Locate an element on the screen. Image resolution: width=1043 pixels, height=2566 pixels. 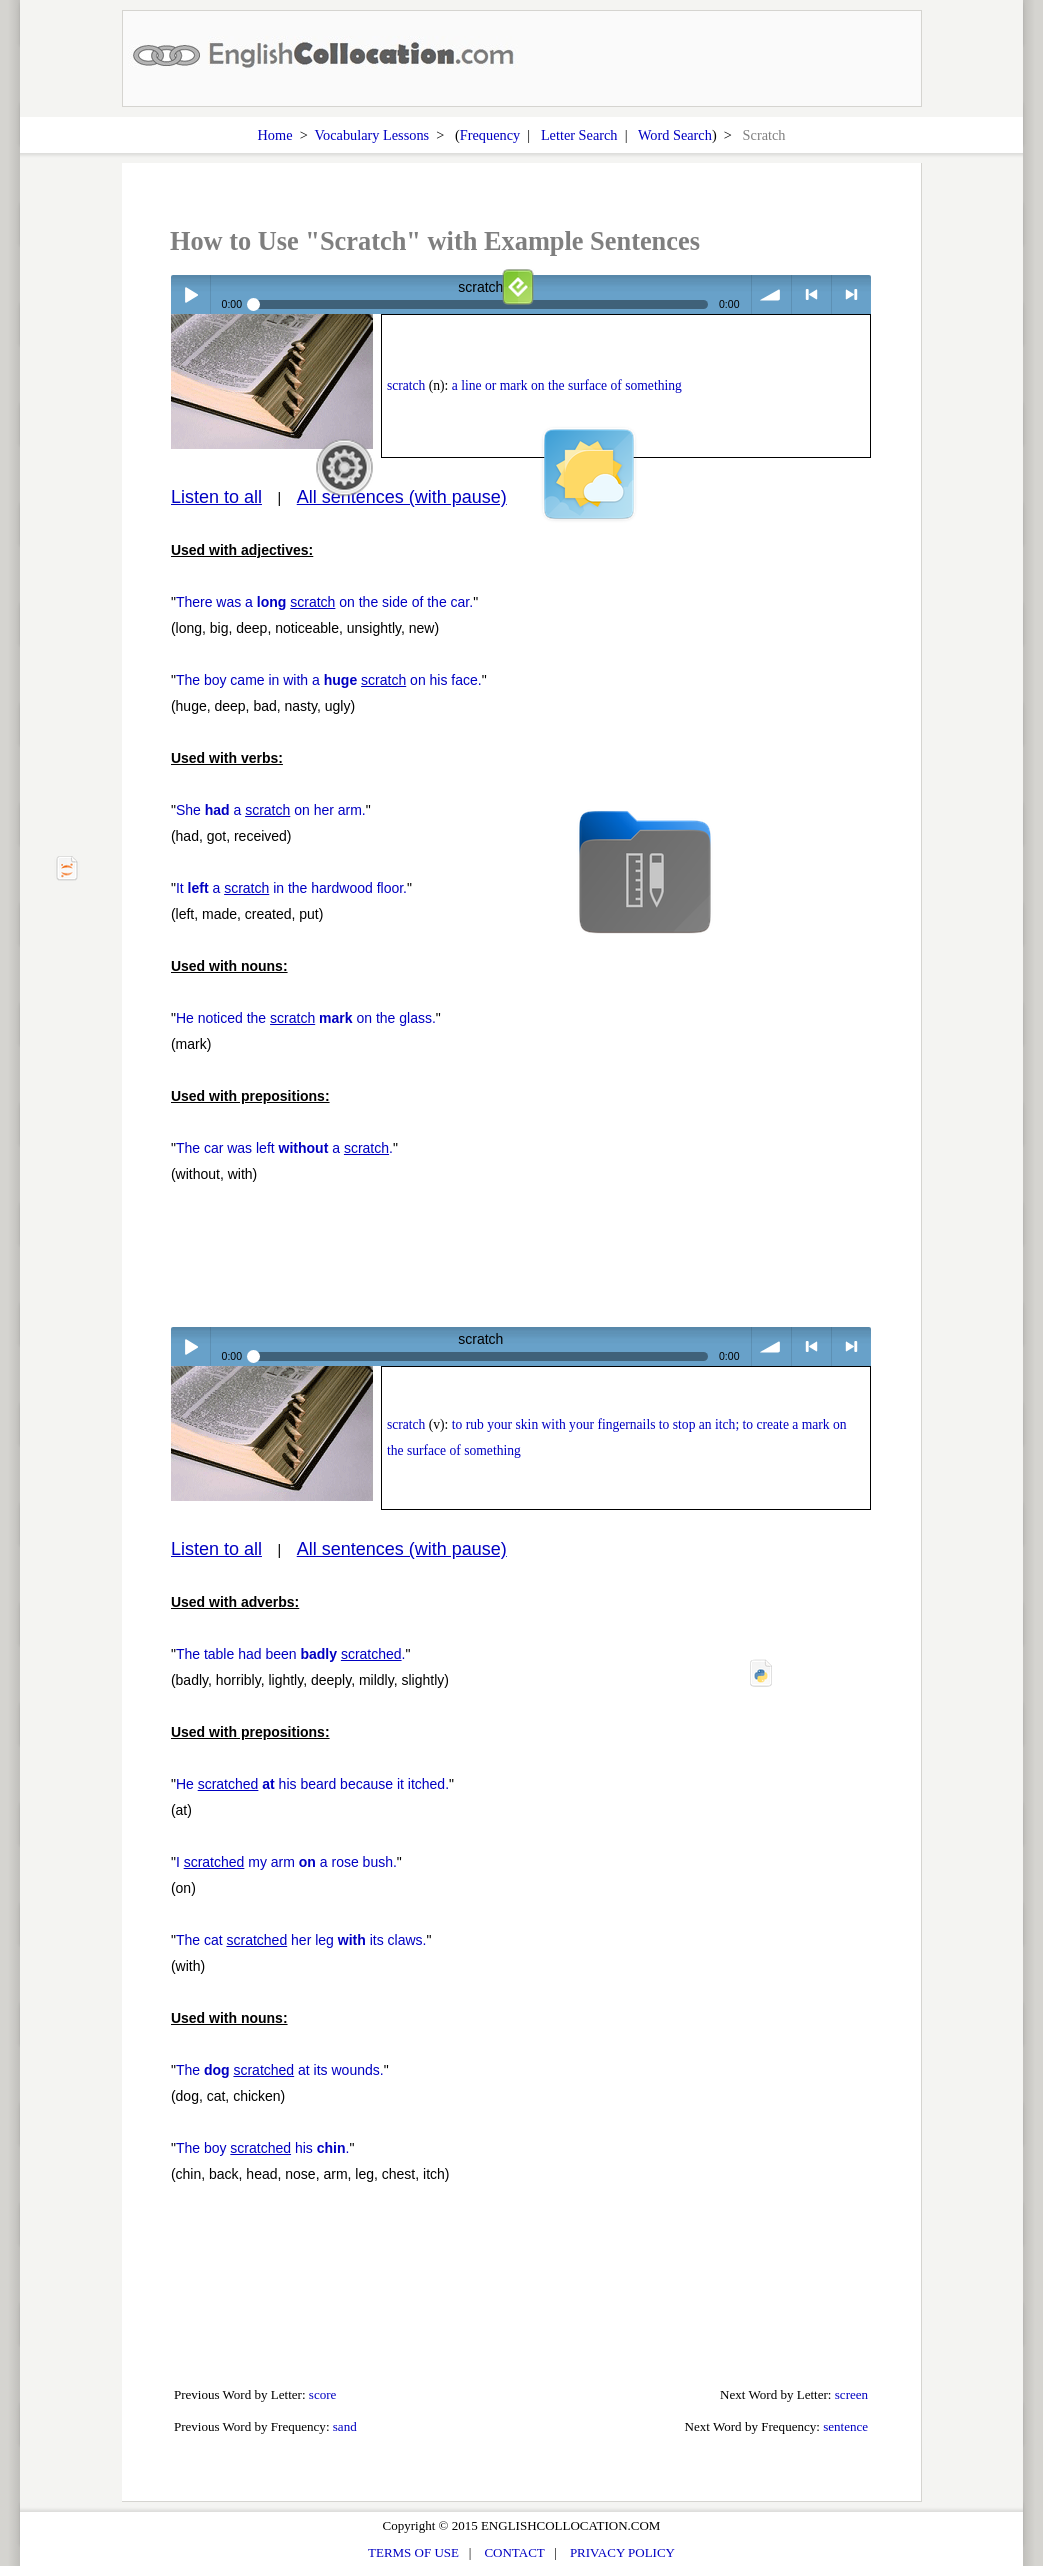
a python 3 script or source file is located at coordinates (761, 1673).